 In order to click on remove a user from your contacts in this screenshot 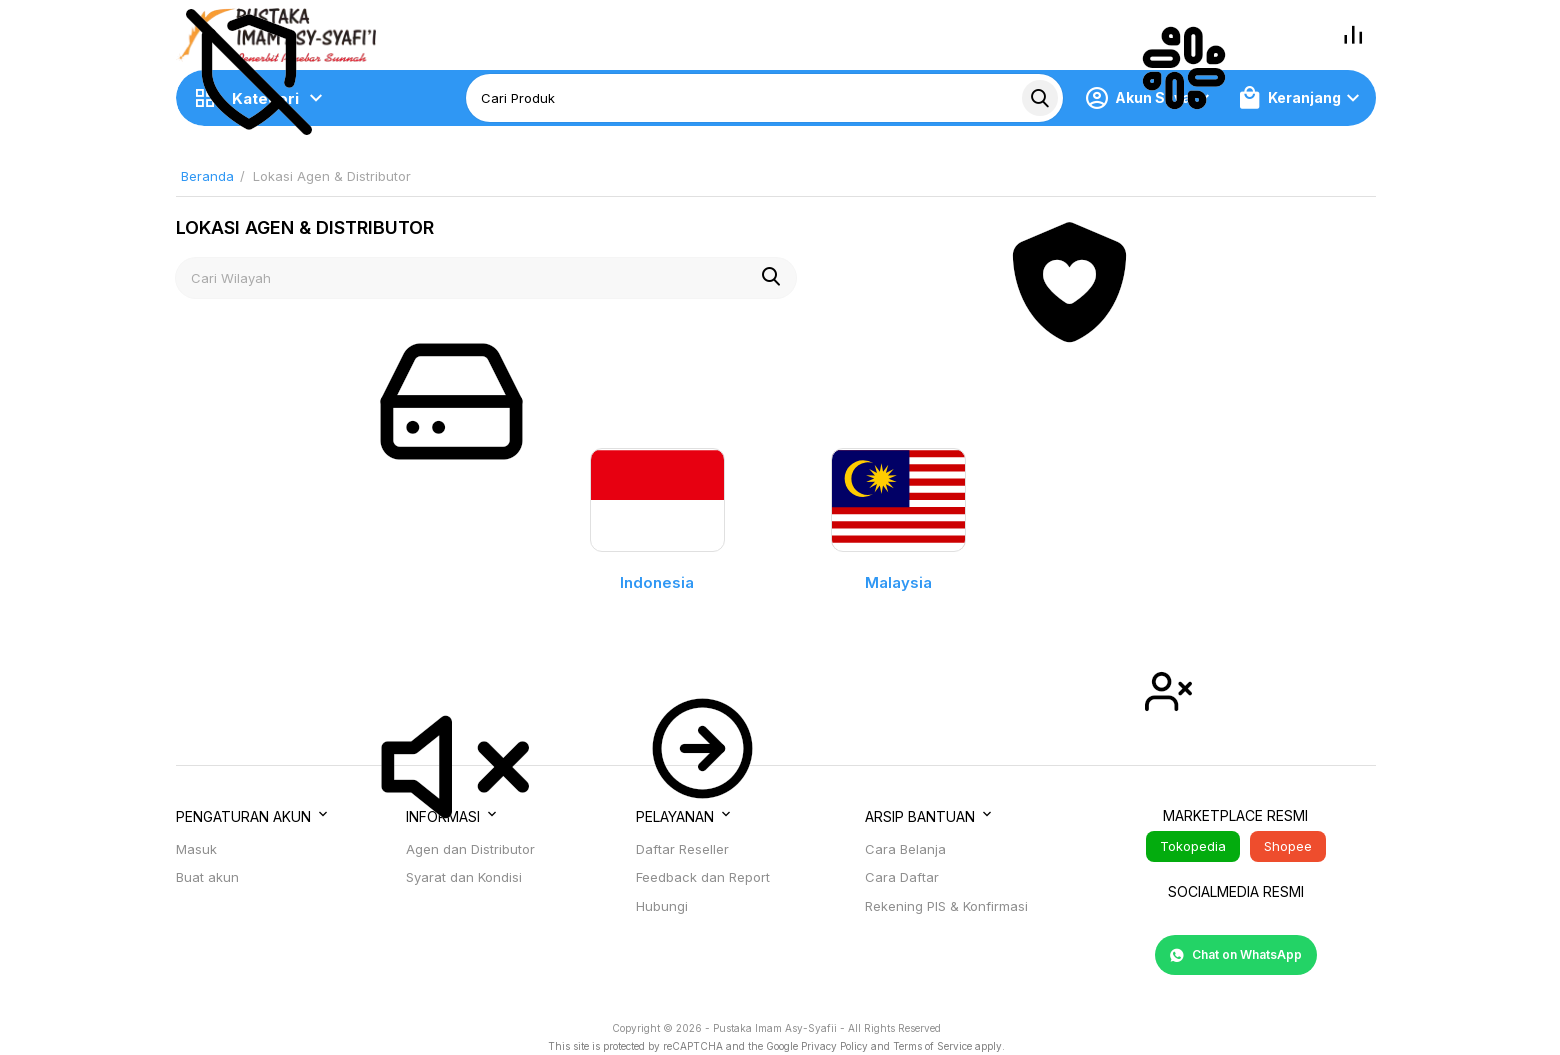, I will do `click(1168, 691)`.